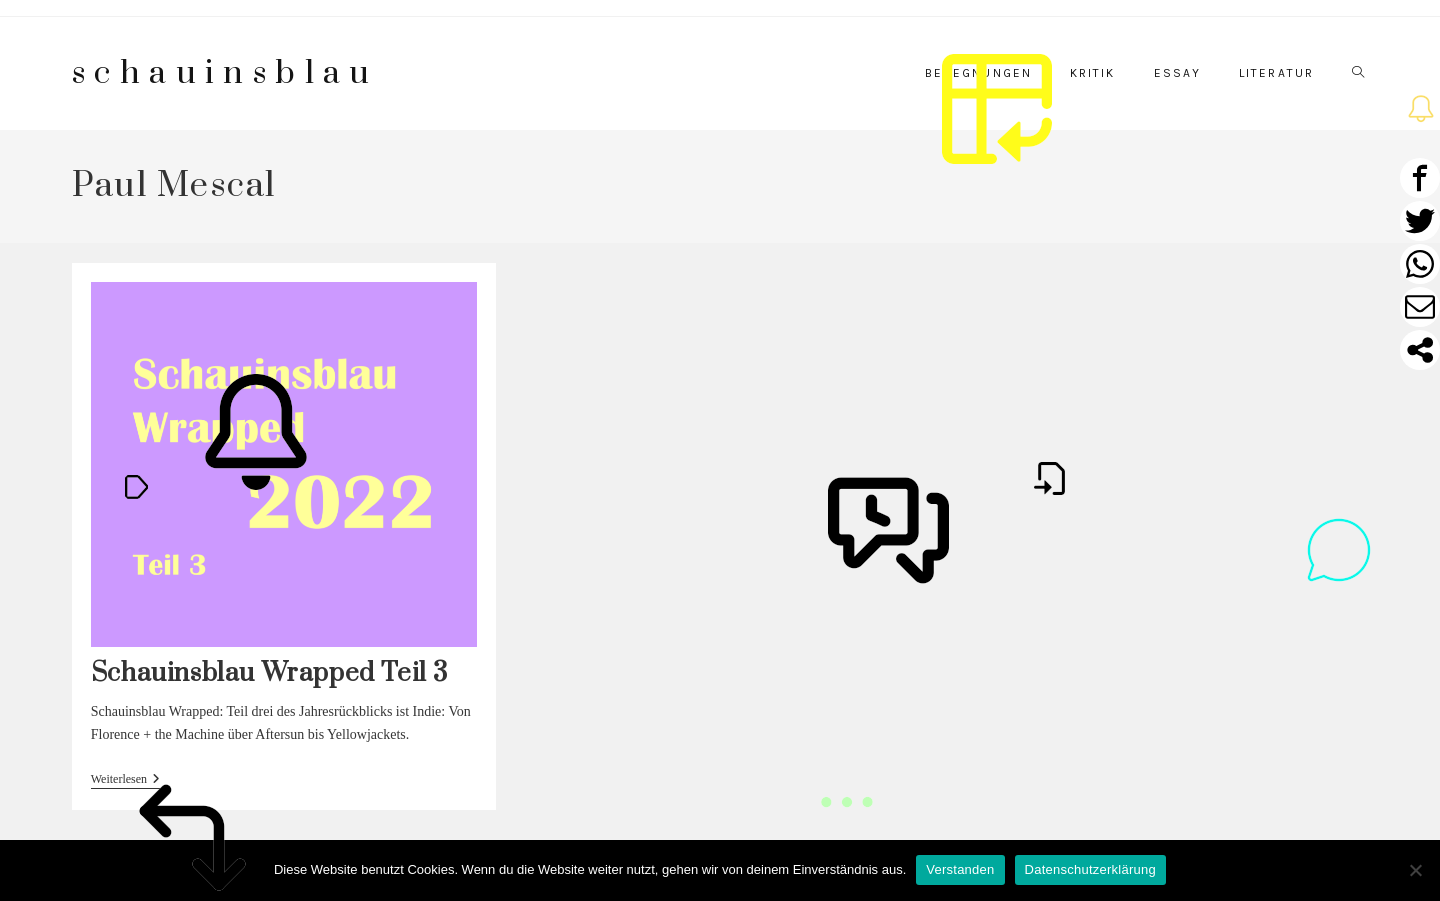 This screenshot has width=1440, height=901. What do you see at coordinates (135, 487) in the screenshot?
I see `indicates the current line in debug mode` at bounding box center [135, 487].